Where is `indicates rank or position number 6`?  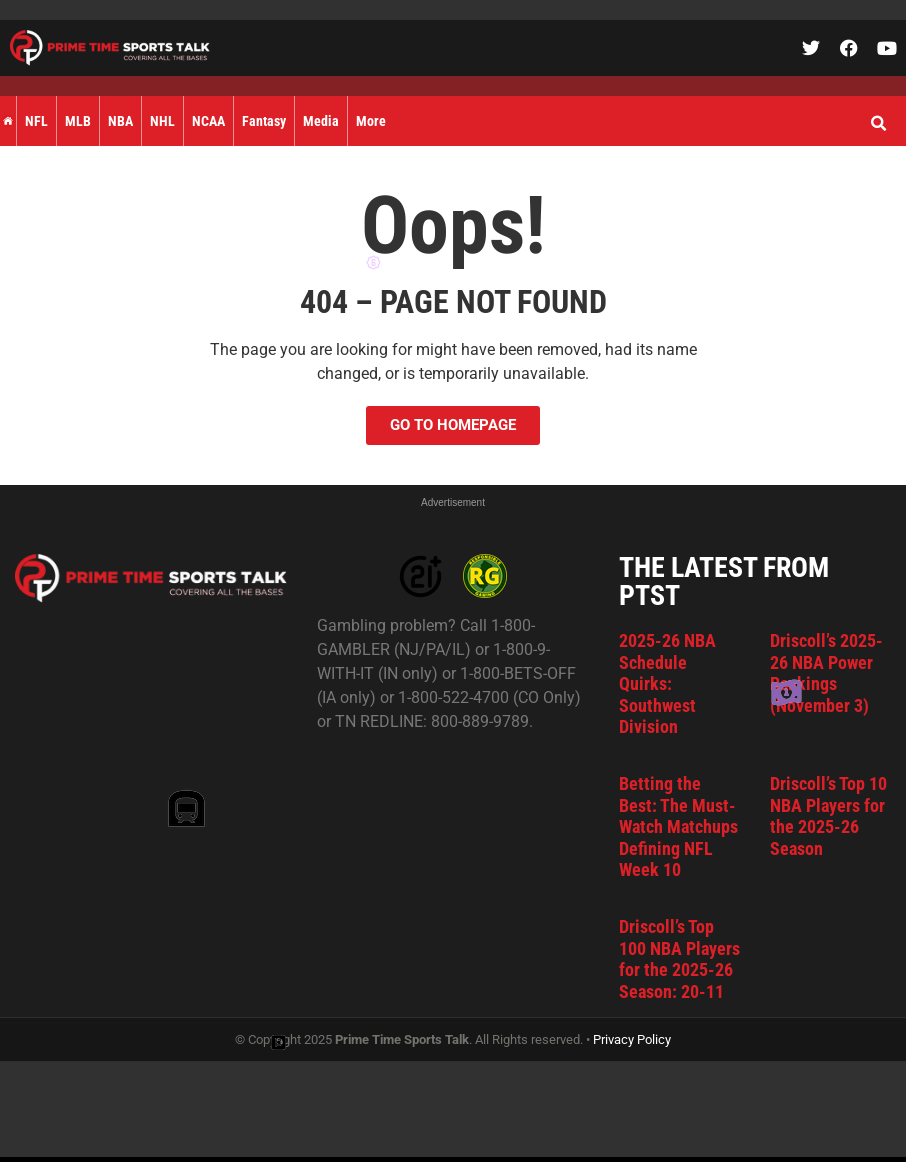 indicates rank or position number 6 is located at coordinates (373, 262).